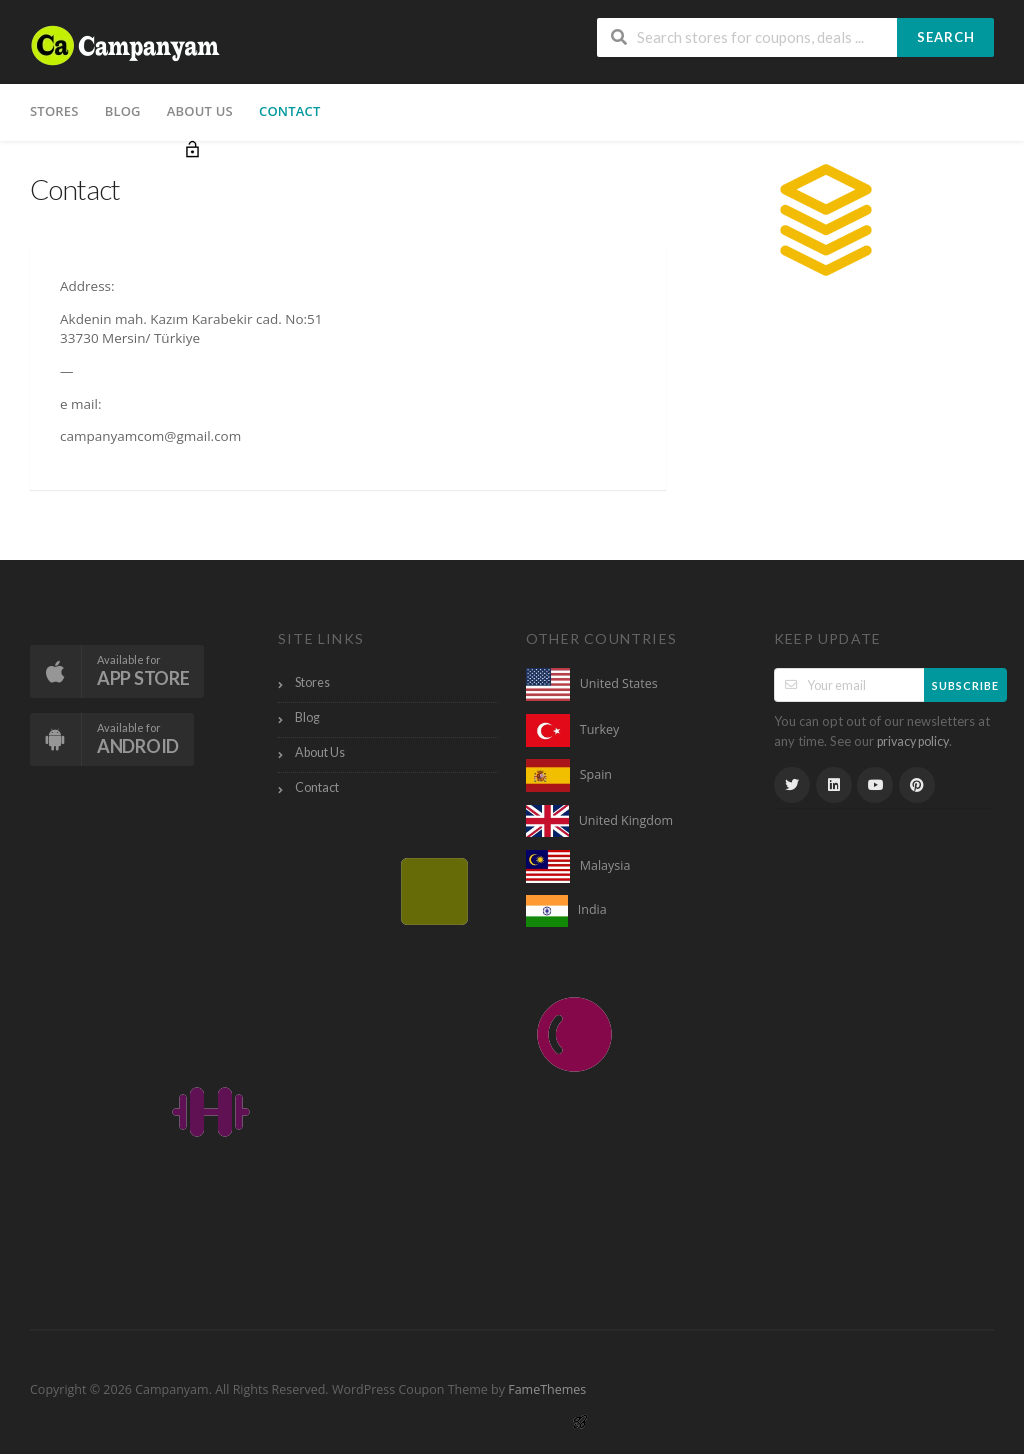 The image size is (1024, 1454). What do you see at coordinates (192, 149) in the screenshot?
I see `unlock a secured item or feature` at bounding box center [192, 149].